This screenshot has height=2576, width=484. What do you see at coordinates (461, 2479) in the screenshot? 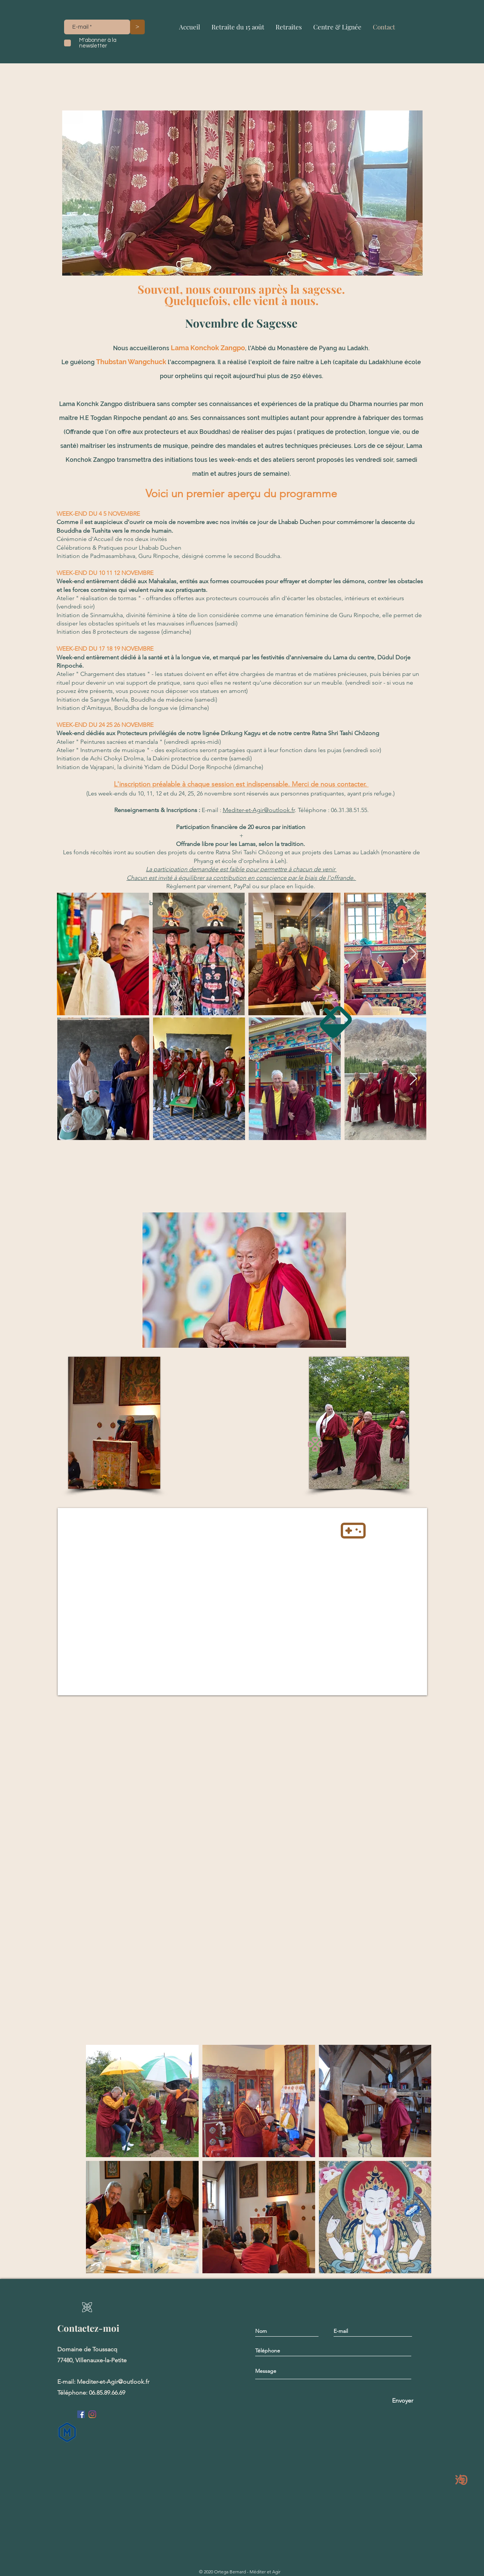
I see `open taobao shopping app` at bounding box center [461, 2479].